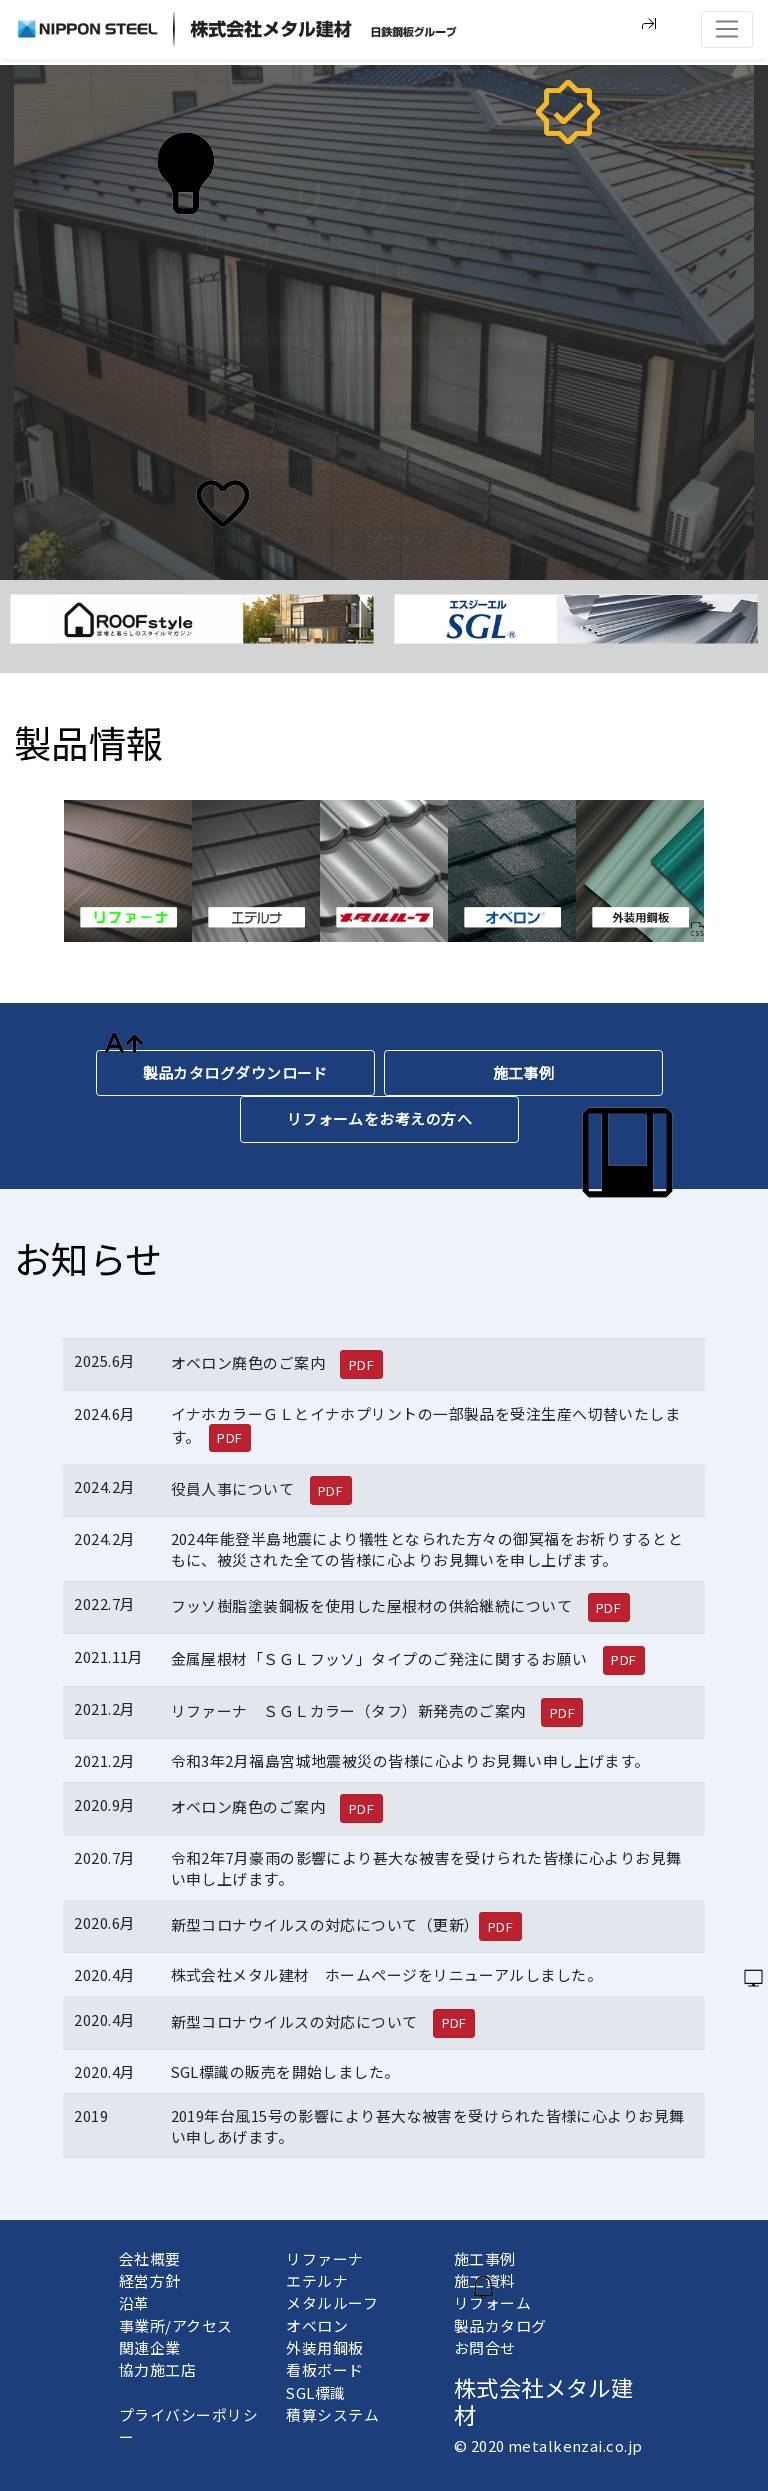 The image size is (768, 2491). What do you see at coordinates (648, 23) in the screenshot?
I see `move cursor to next tab stop` at bounding box center [648, 23].